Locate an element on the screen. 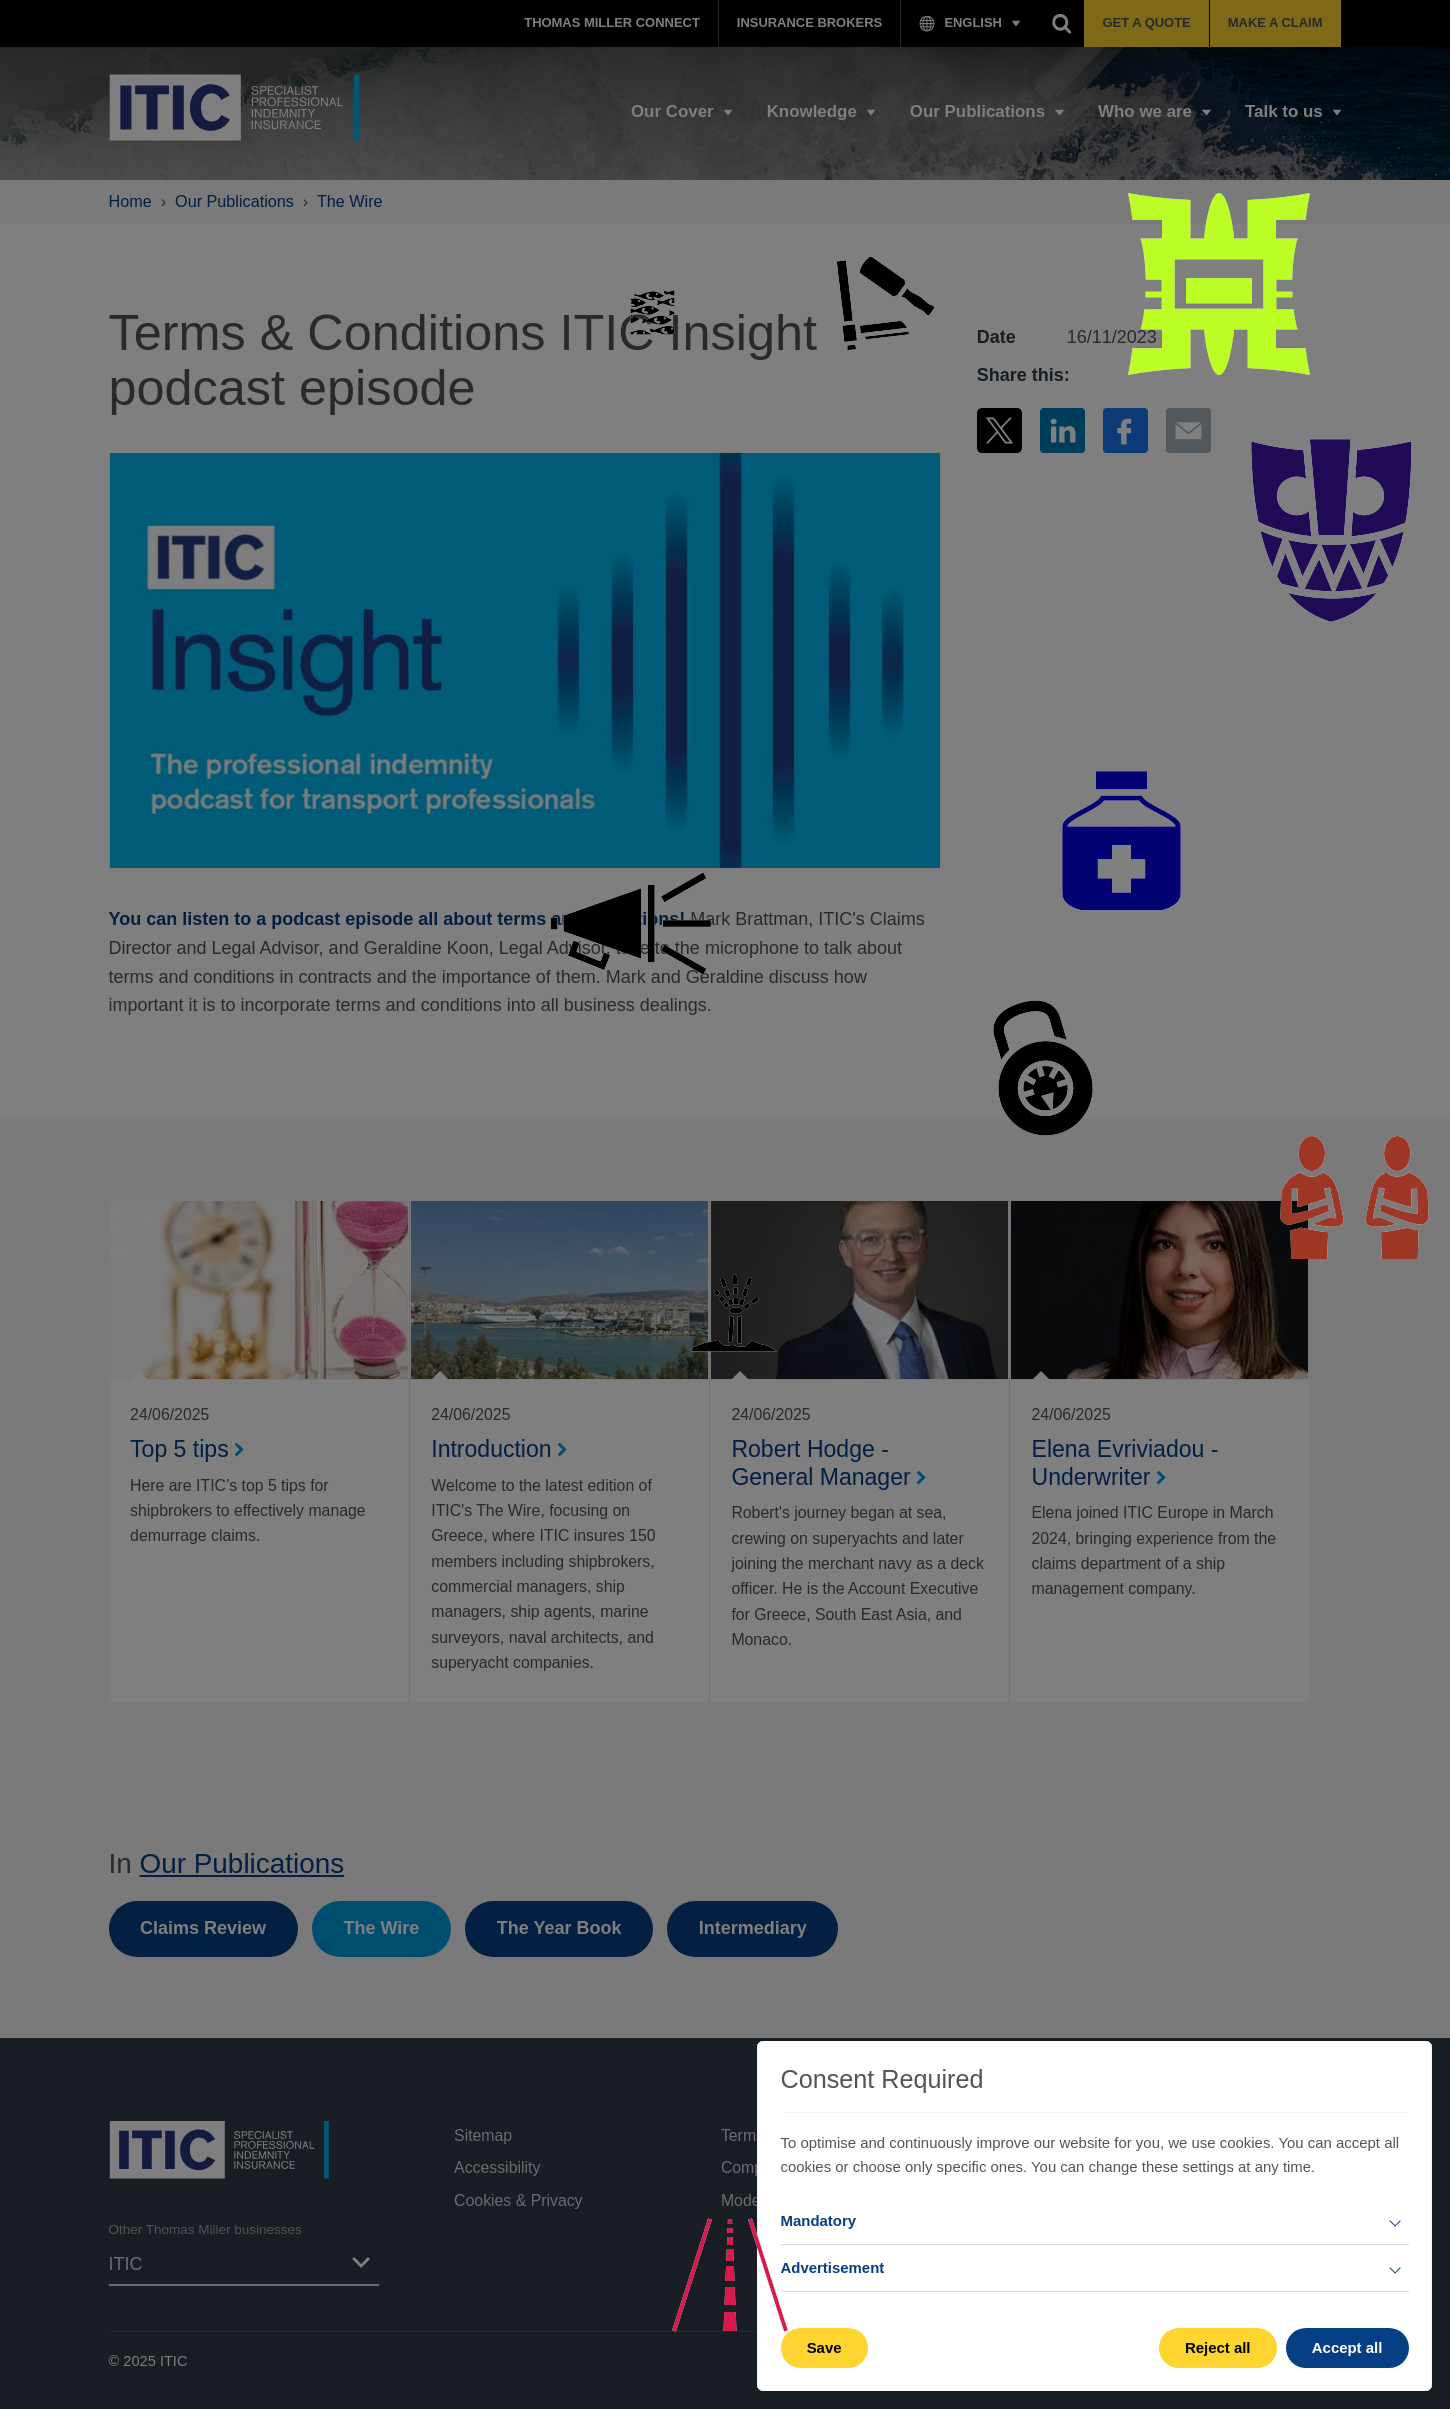  indicates marine life or aquarium feature in a game is located at coordinates (652, 312).